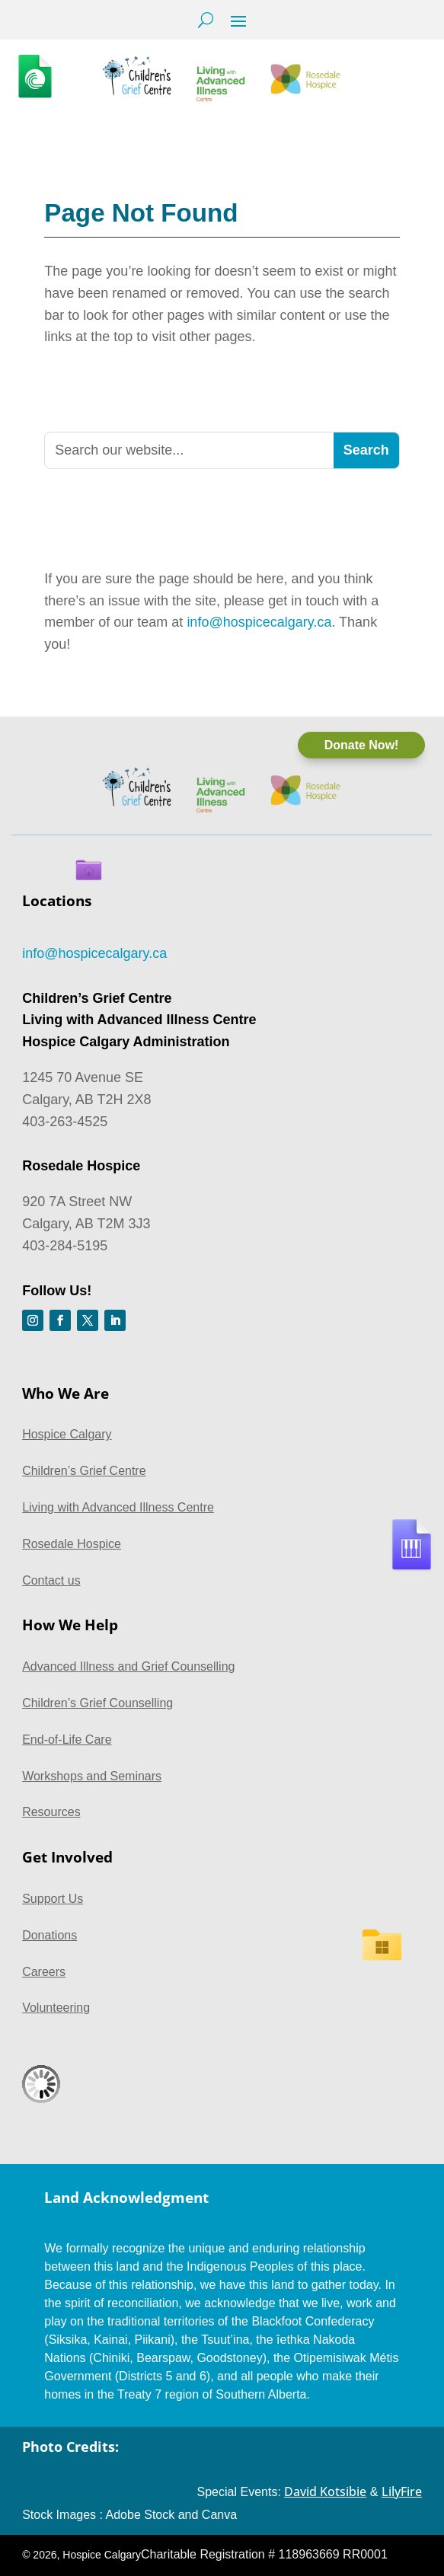  I want to click on a torrent file ready to open with BitTorrent client, so click(35, 76).